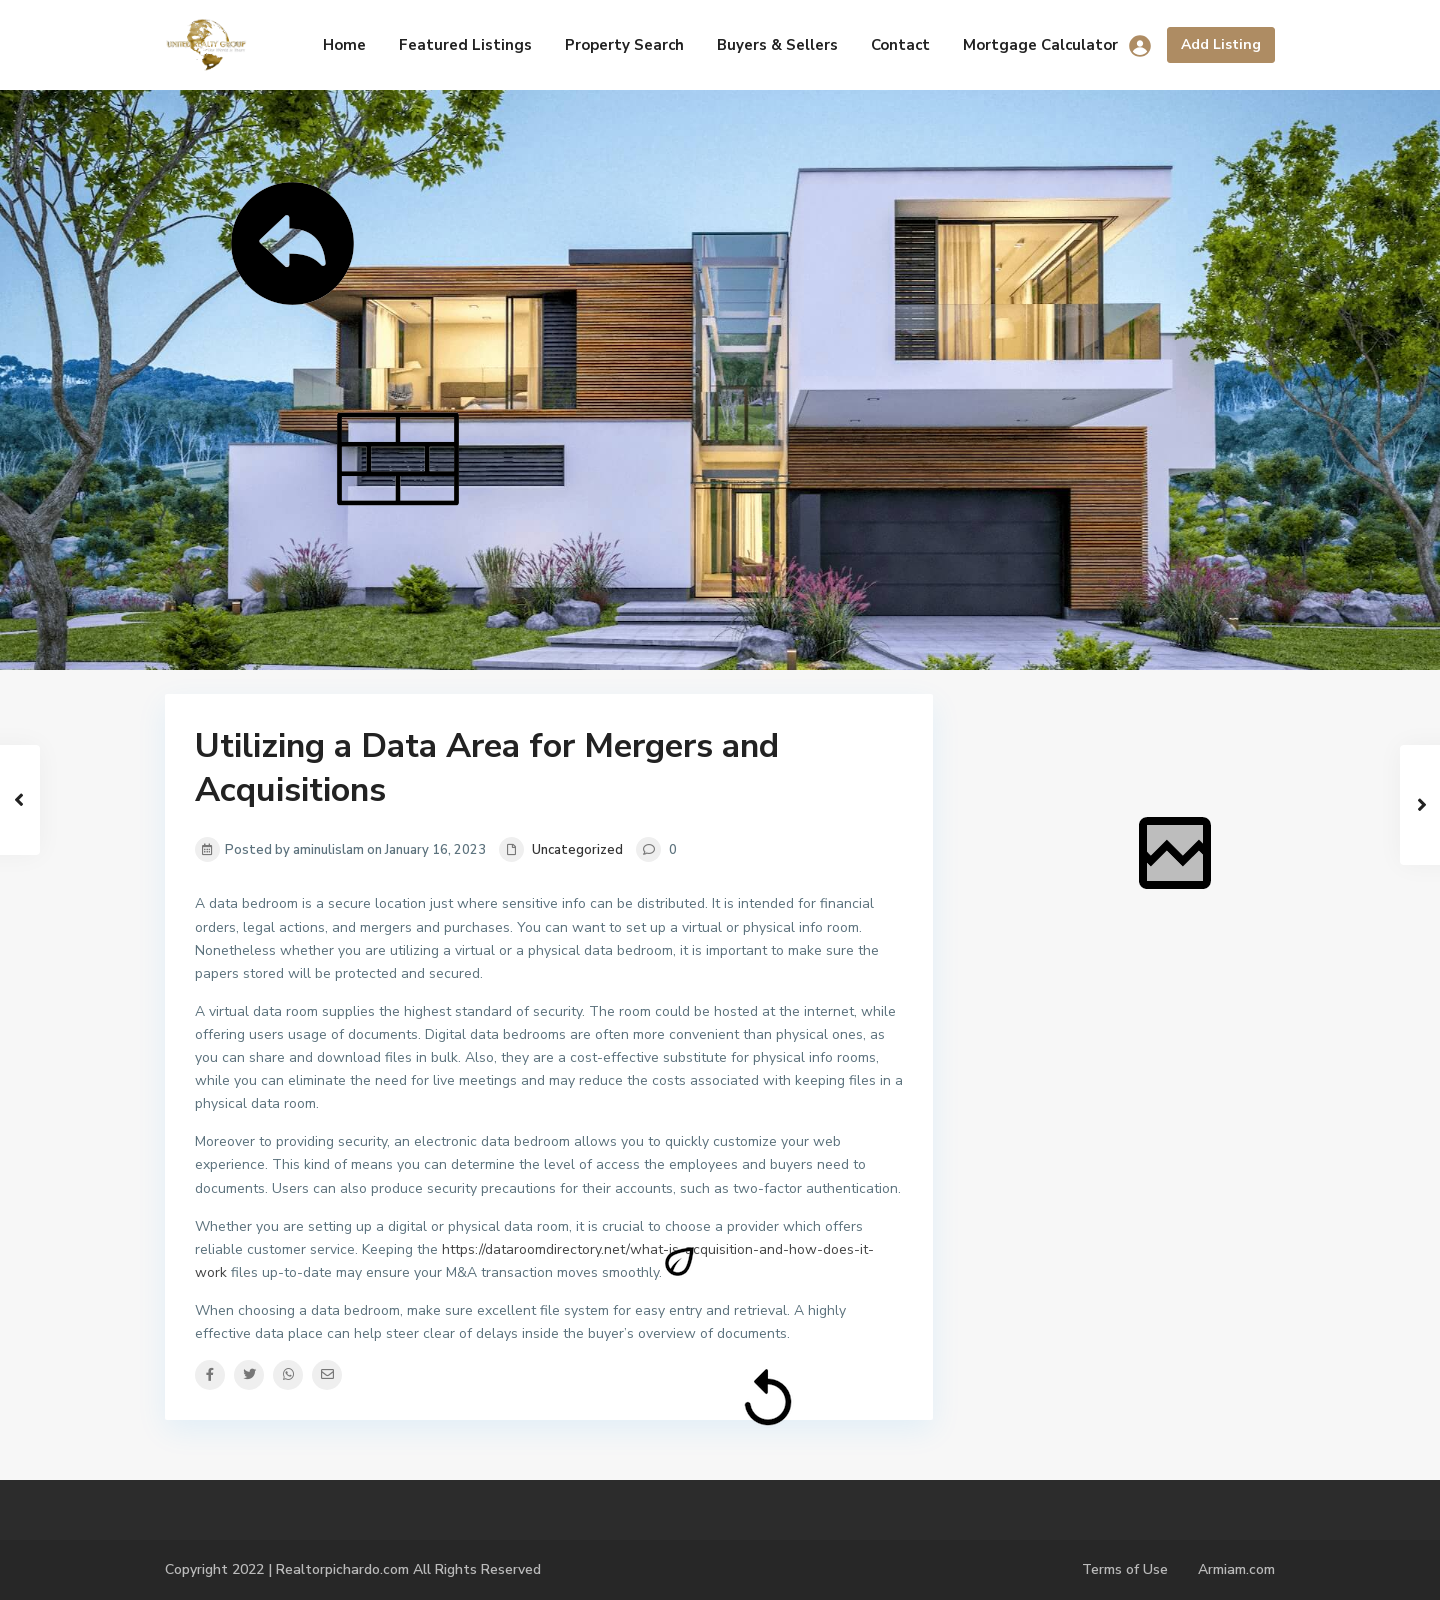  I want to click on indicates an image failed to load, so click(1175, 853).